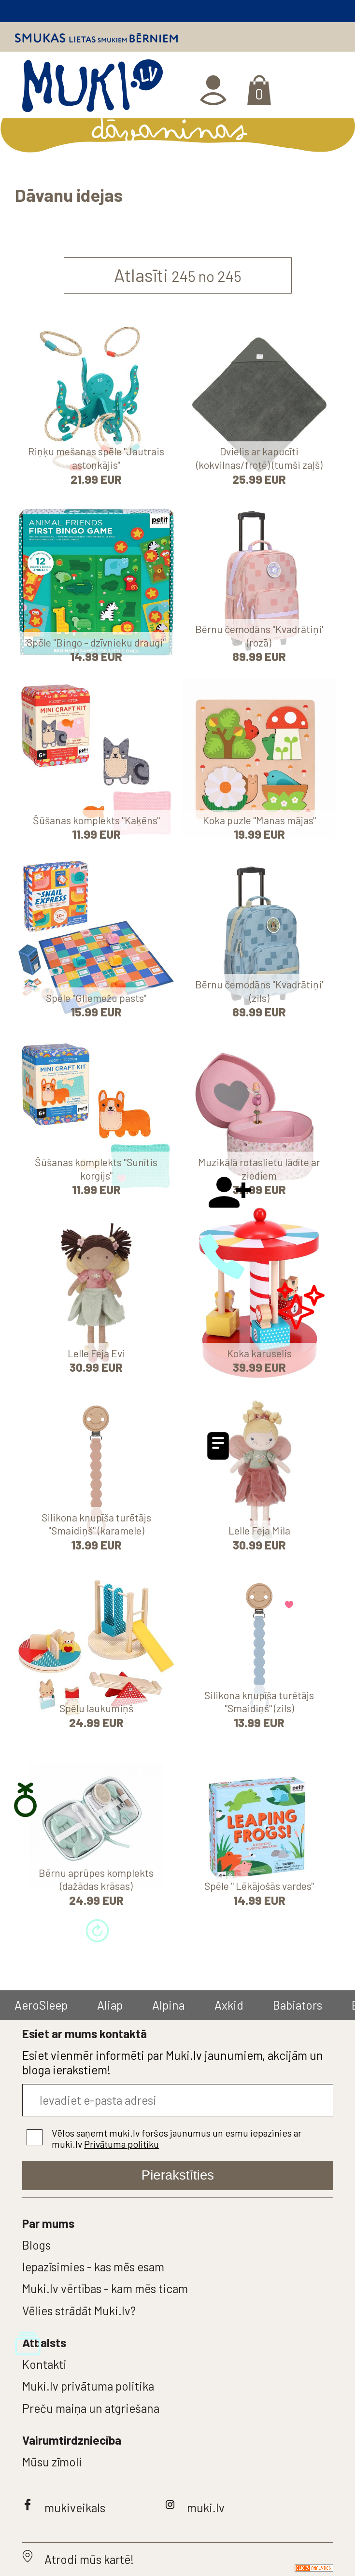 The height and width of the screenshot is (2576, 355). Describe the element at coordinates (25, 1800) in the screenshot. I see `indicates nonbinary gender identity option` at that location.